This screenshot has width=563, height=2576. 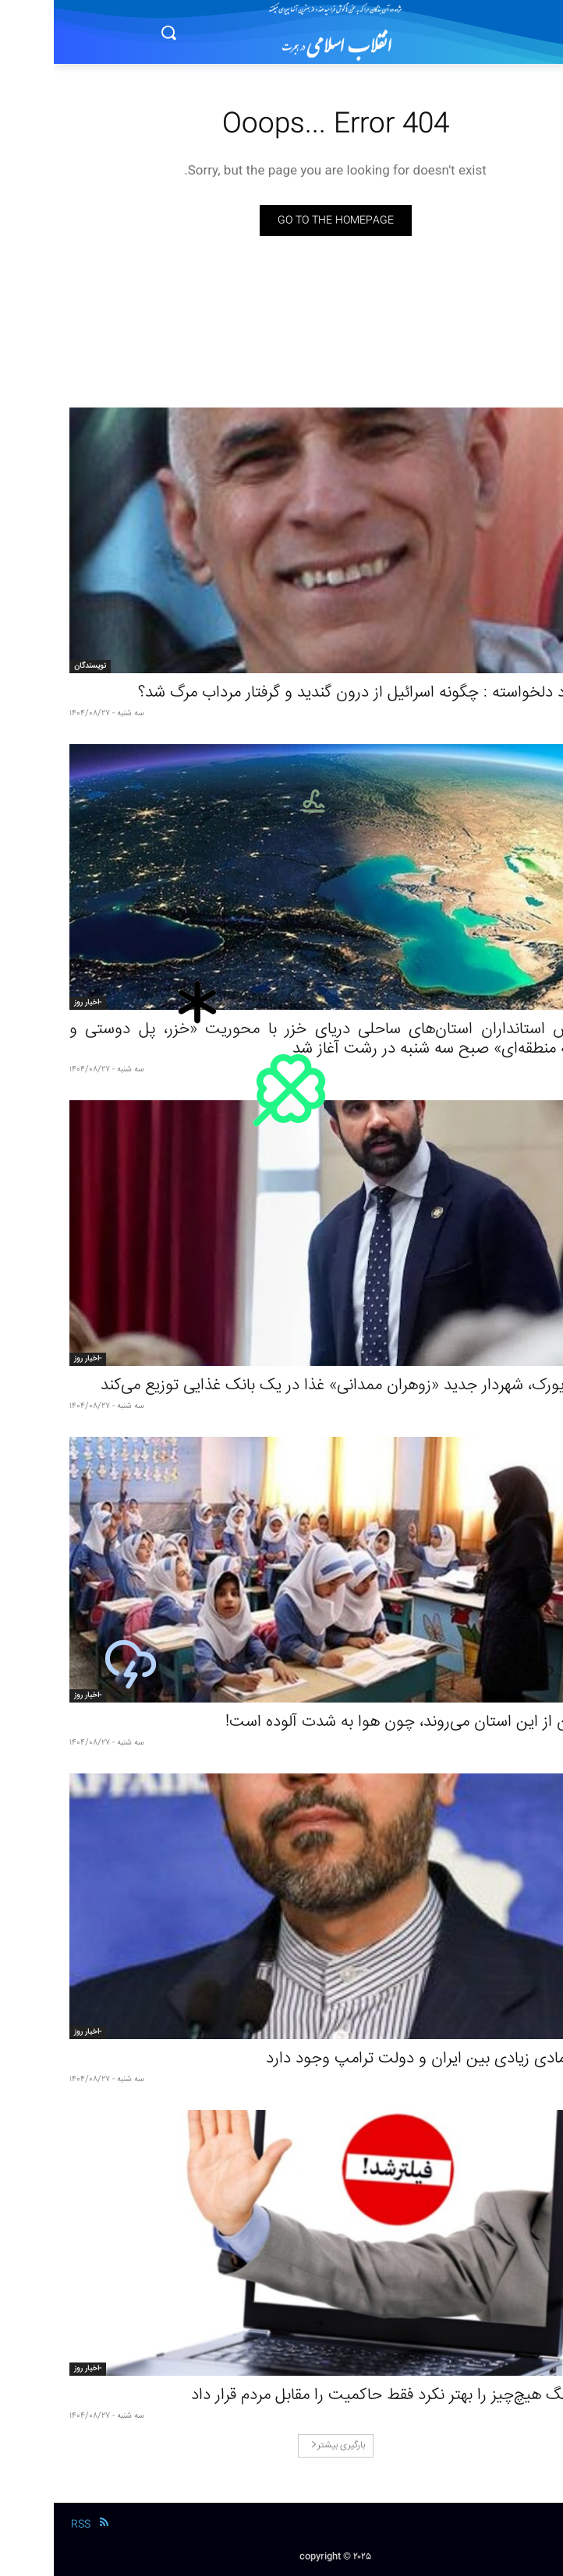 What do you see at coordinates (197, 1002) in the screenshot?
I see `indicates a required field in a form` at bounding box center [197, 1002].